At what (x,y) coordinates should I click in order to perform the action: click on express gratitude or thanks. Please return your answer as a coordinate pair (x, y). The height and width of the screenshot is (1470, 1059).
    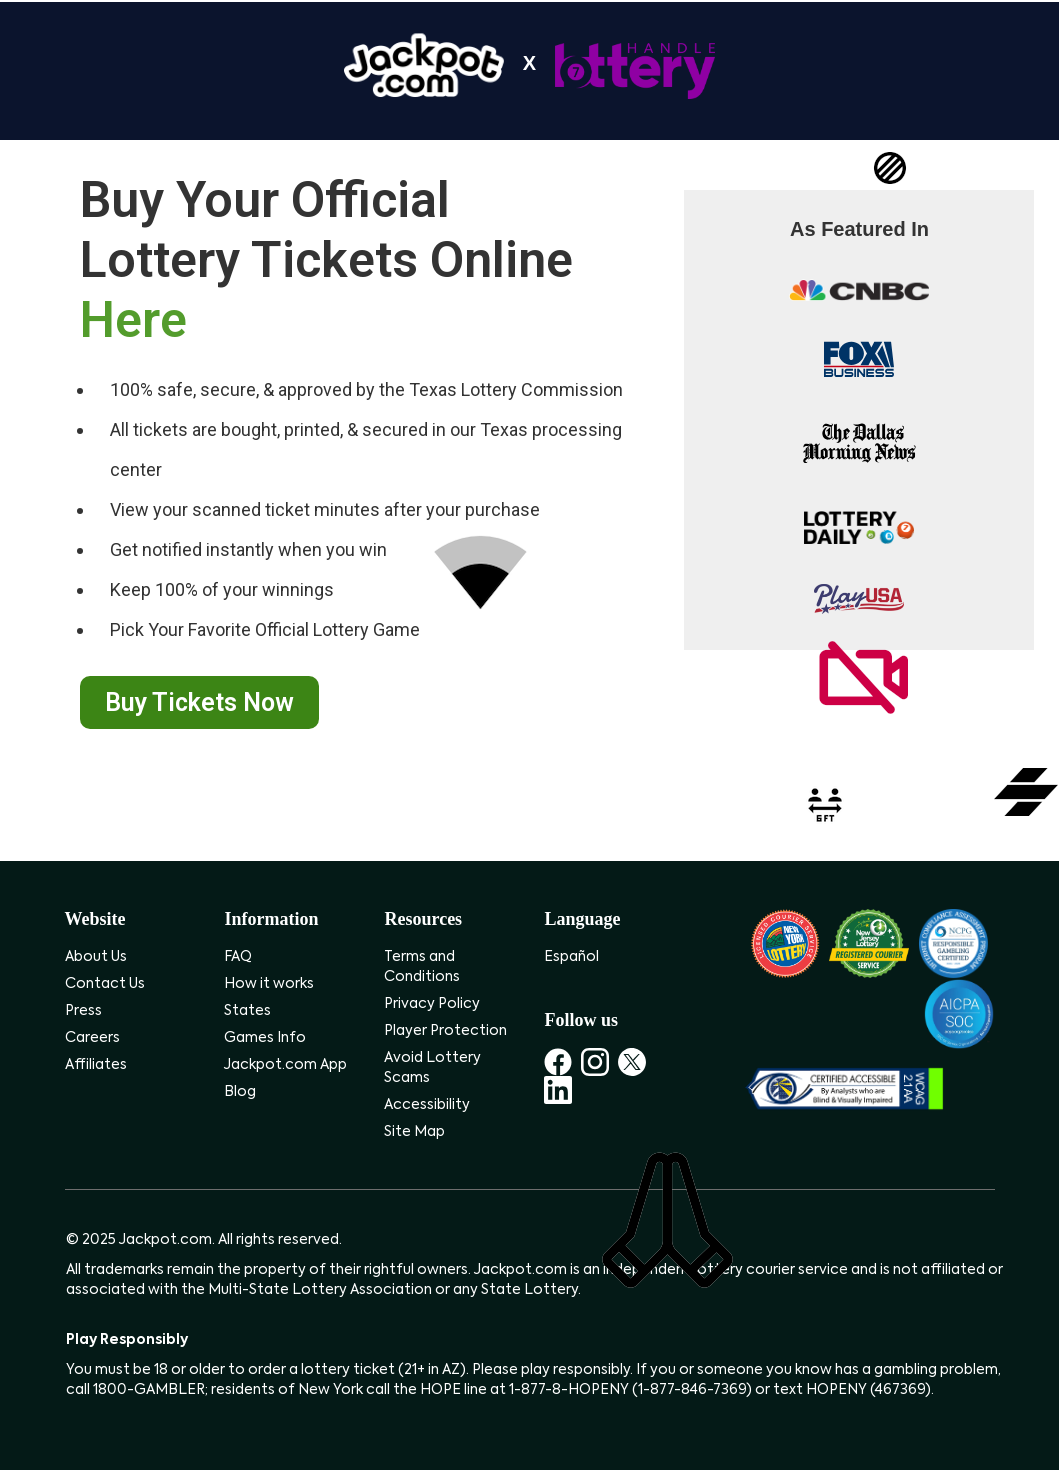
    Looking at the image, I should click on (667, 1222).